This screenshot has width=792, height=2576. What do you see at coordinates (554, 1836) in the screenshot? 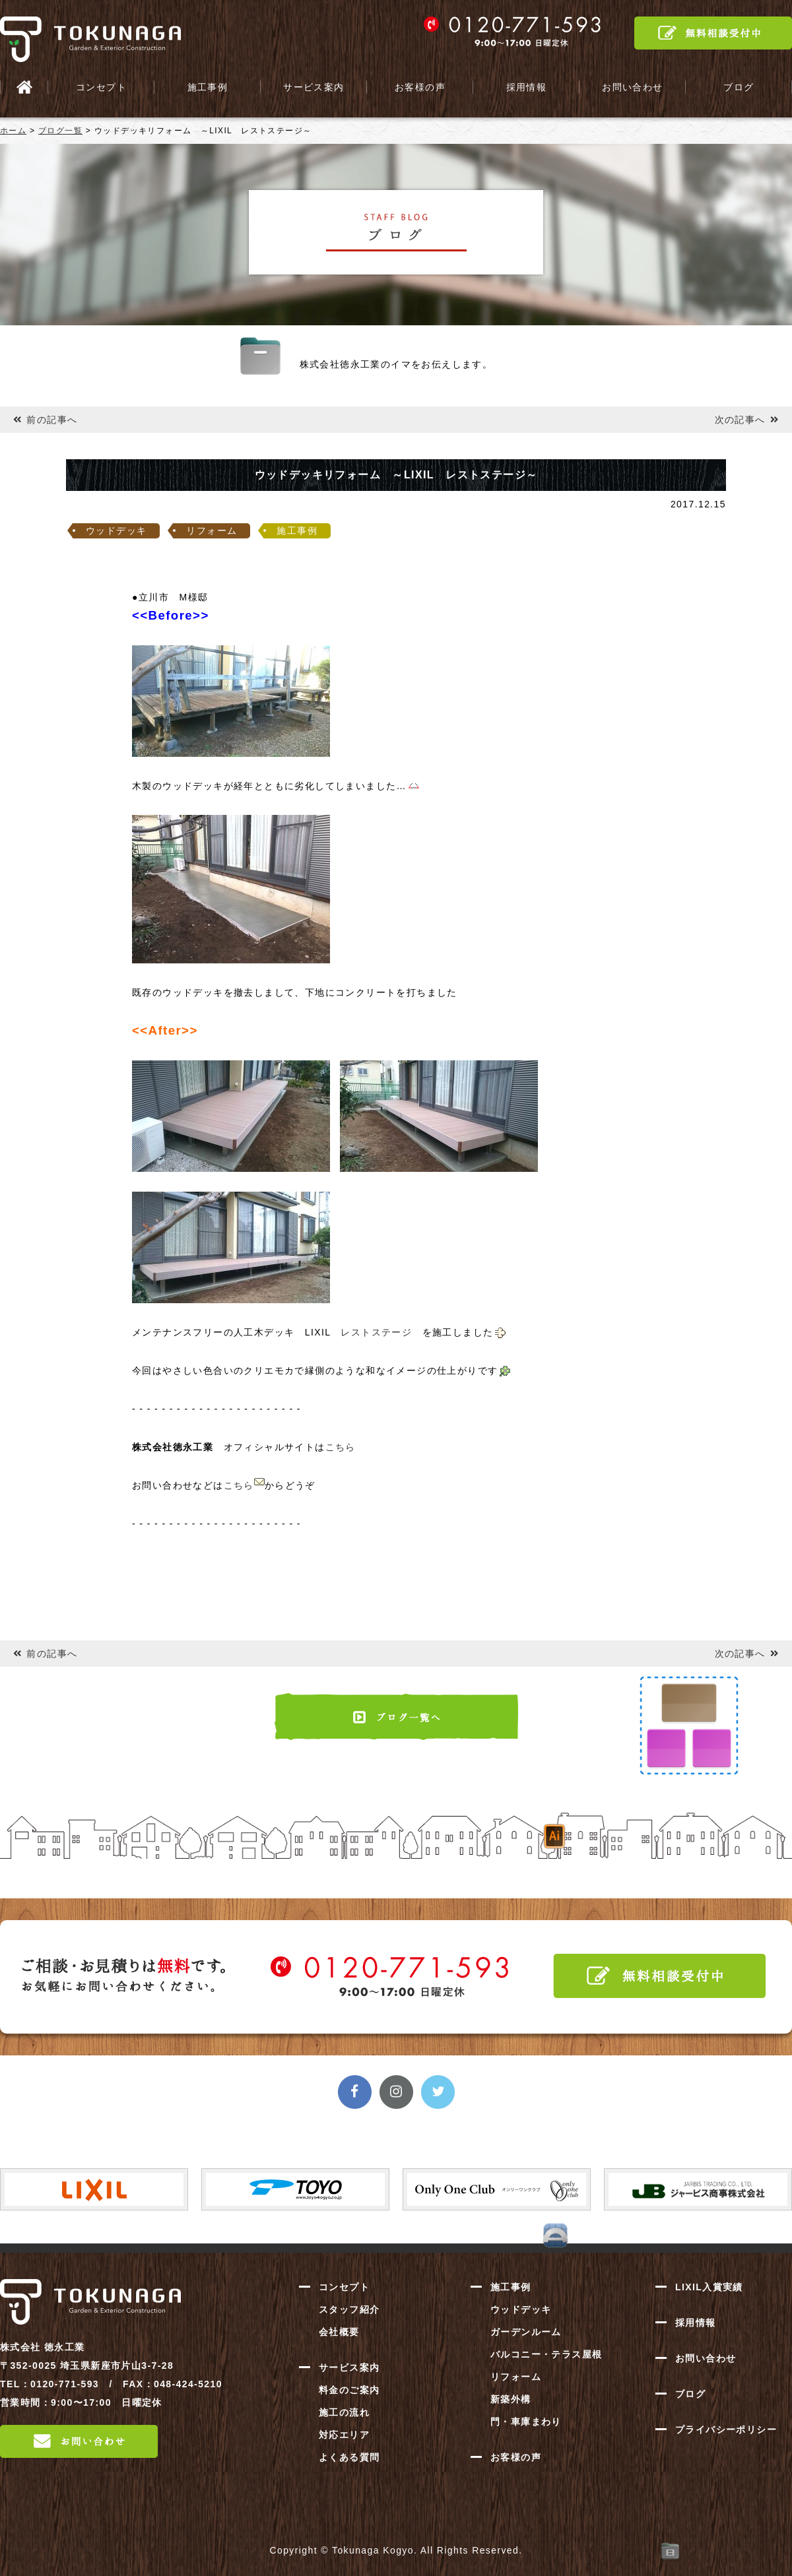
I see `open an Adobe Illustrator file` at bounding box center [554, 1836].